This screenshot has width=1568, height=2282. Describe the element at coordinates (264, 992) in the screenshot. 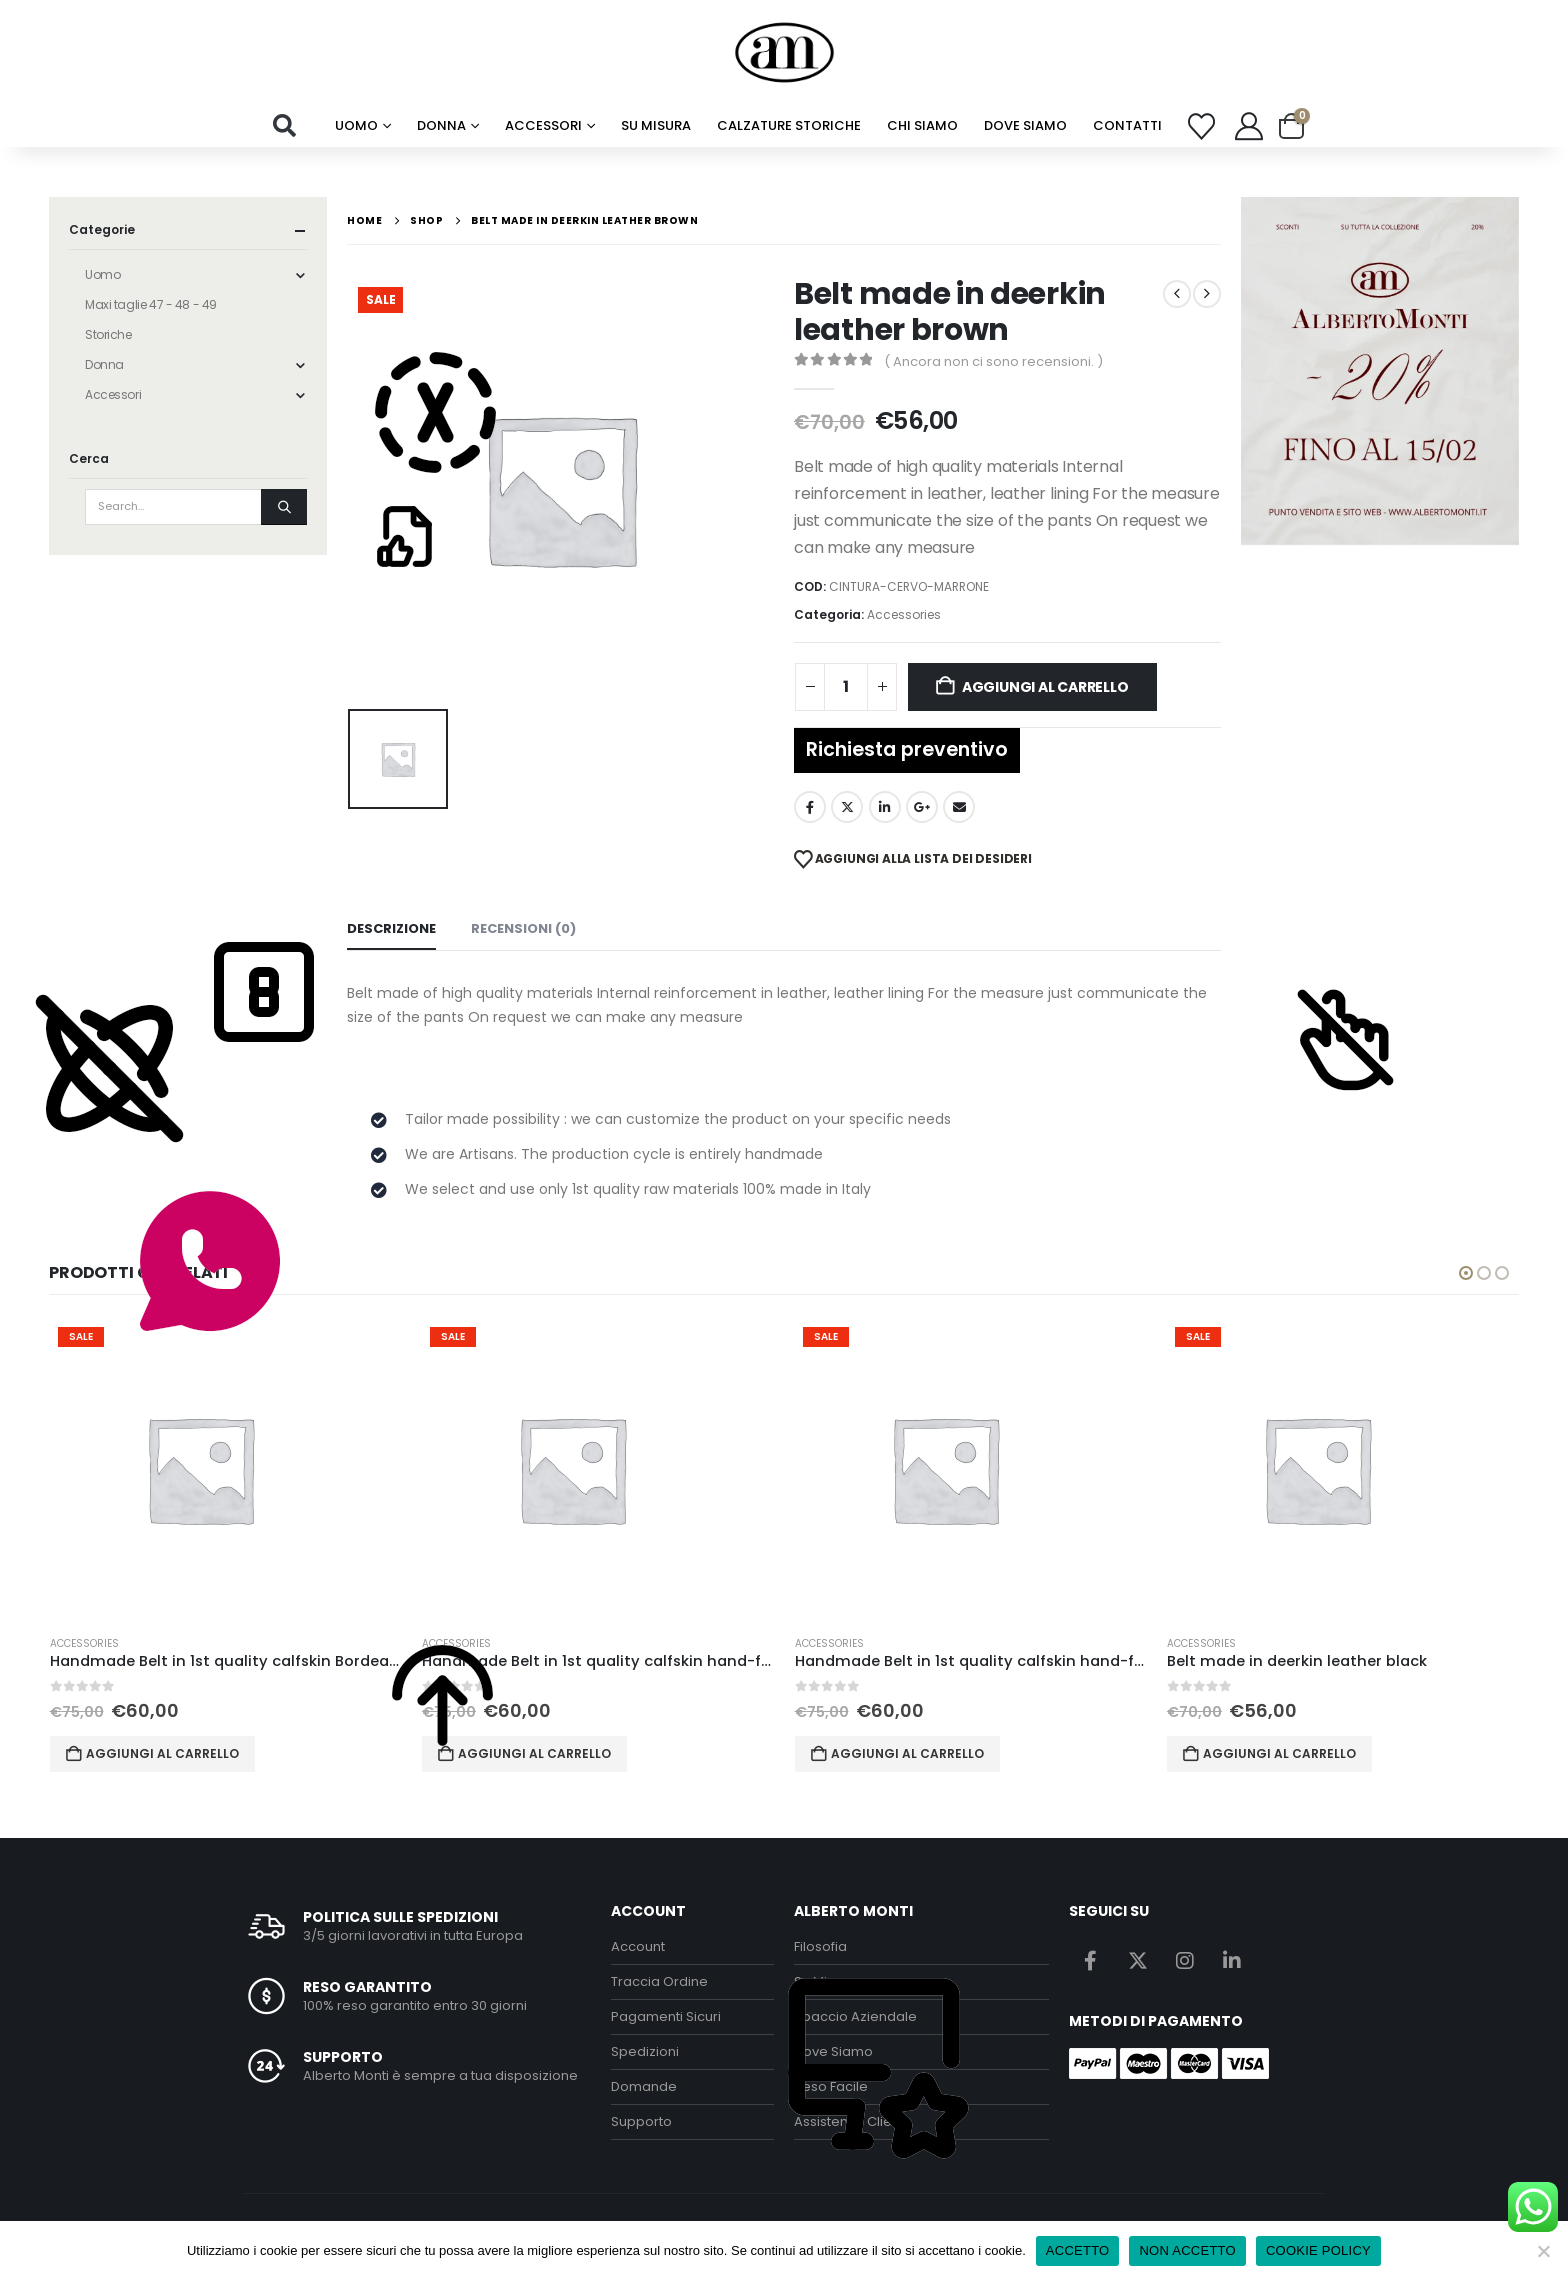

I see `select item number 8 from a list` at that location.